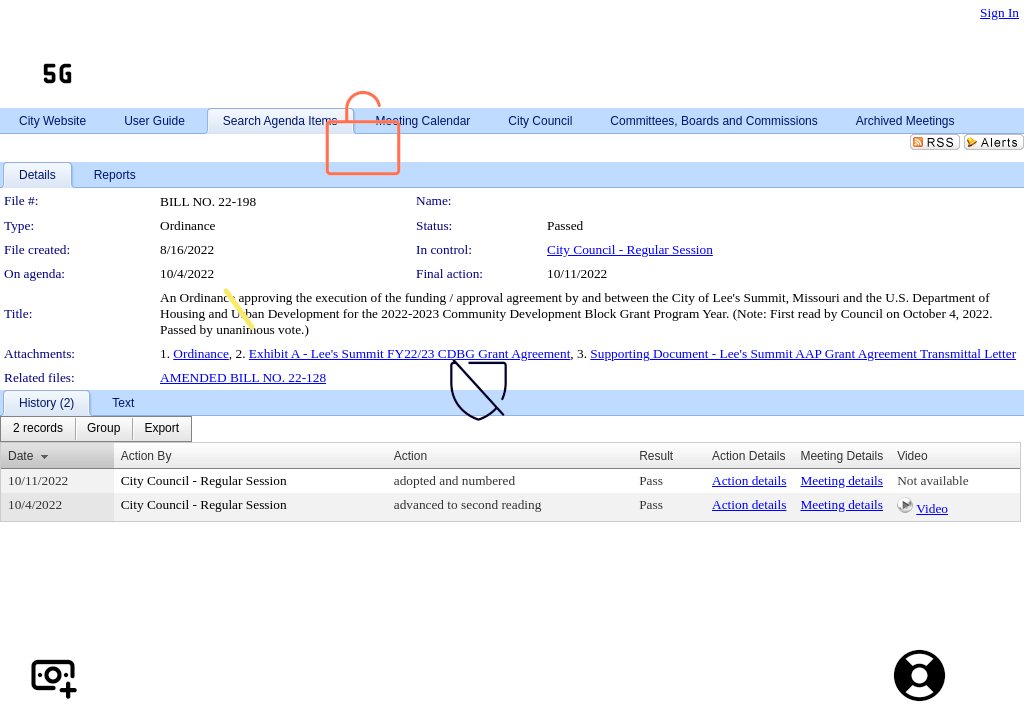 The width and height of the screenshot is (1024, 720). I want to click on indicates 5G network connectivity status, so click(57, 73).